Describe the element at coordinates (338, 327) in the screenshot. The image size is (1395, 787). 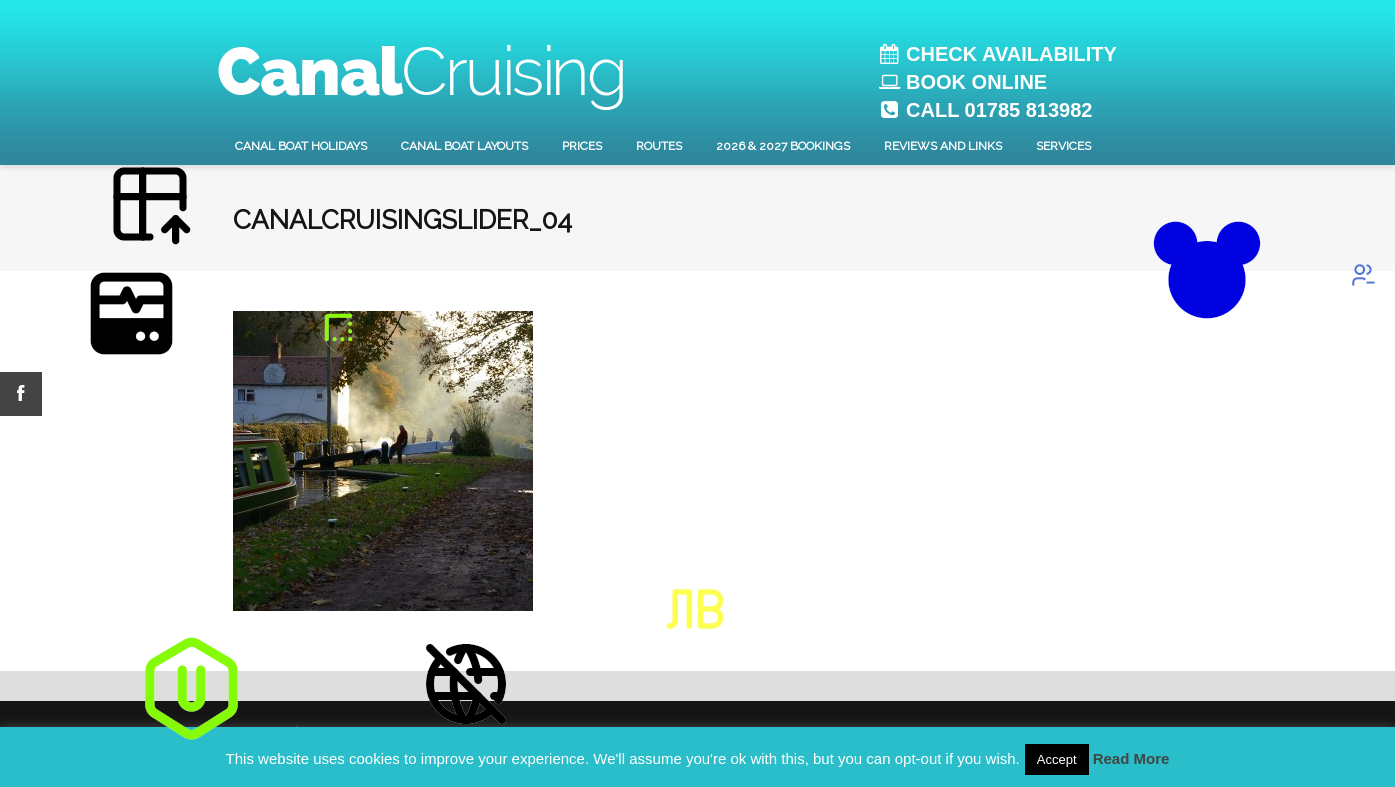
I see `apply border to top and left edges` at that location.